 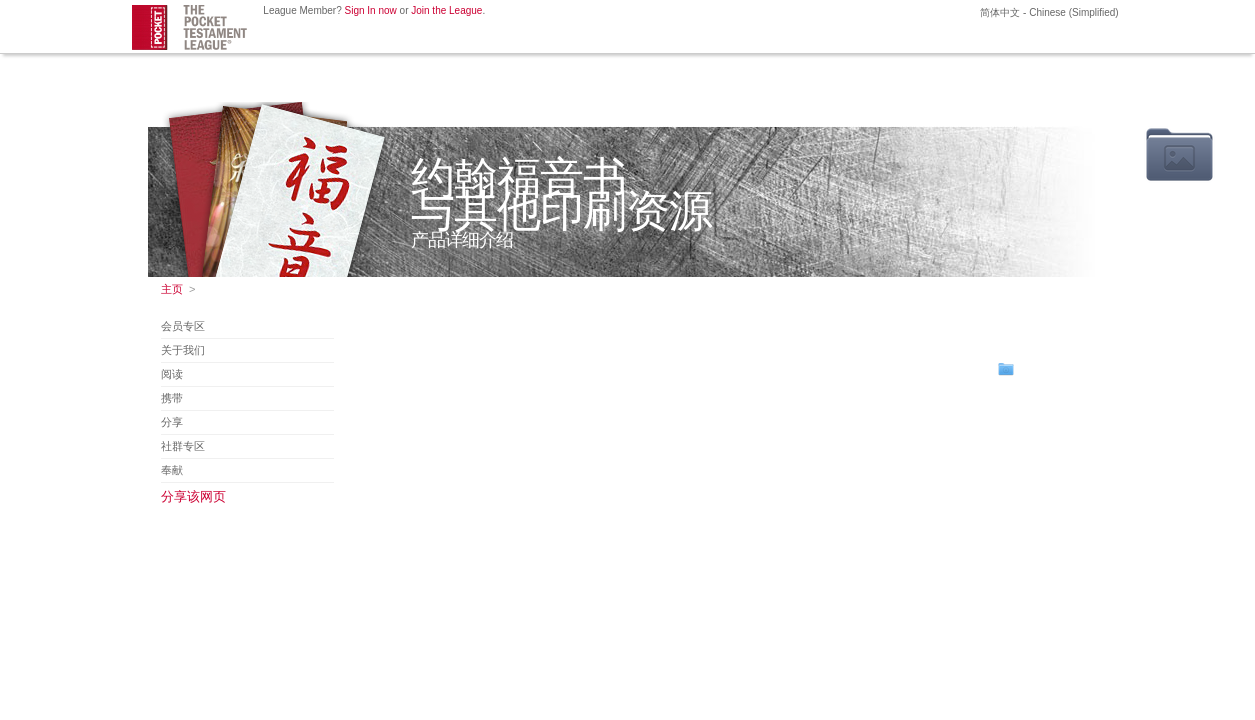 I want to click on open your images folder, so click(x=1179, y=154).